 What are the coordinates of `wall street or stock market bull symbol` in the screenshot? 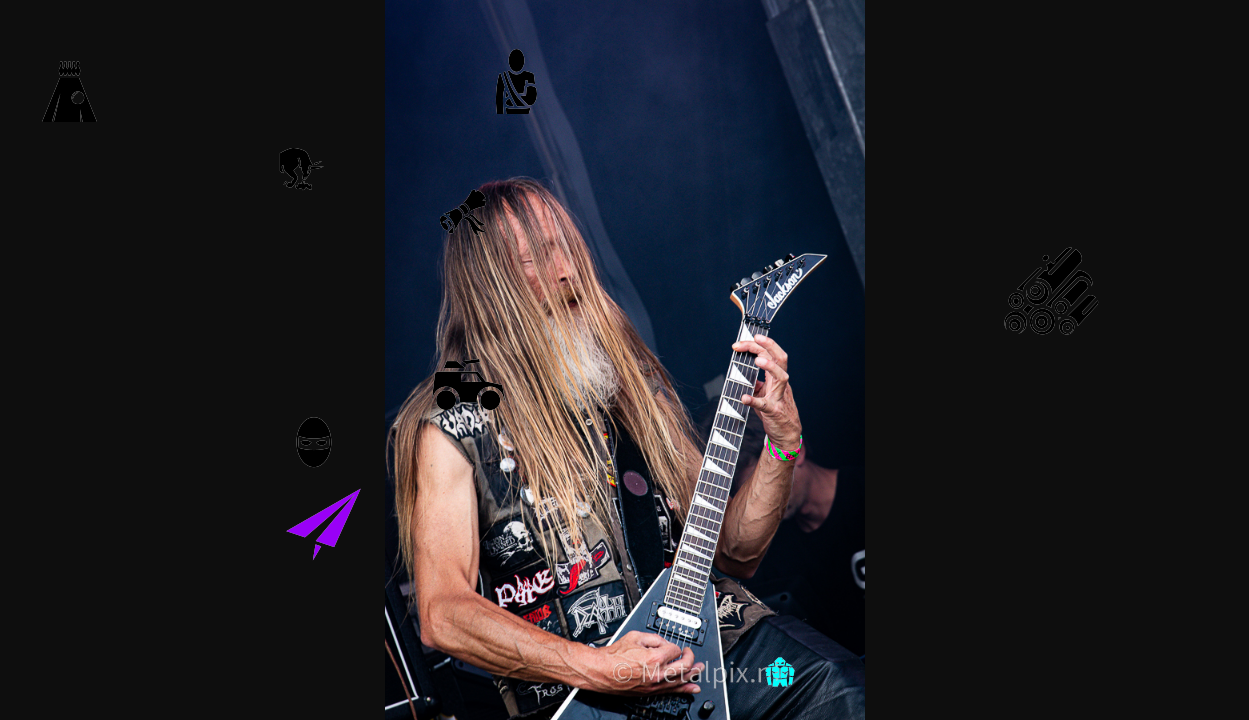 It's located at (303, 167).